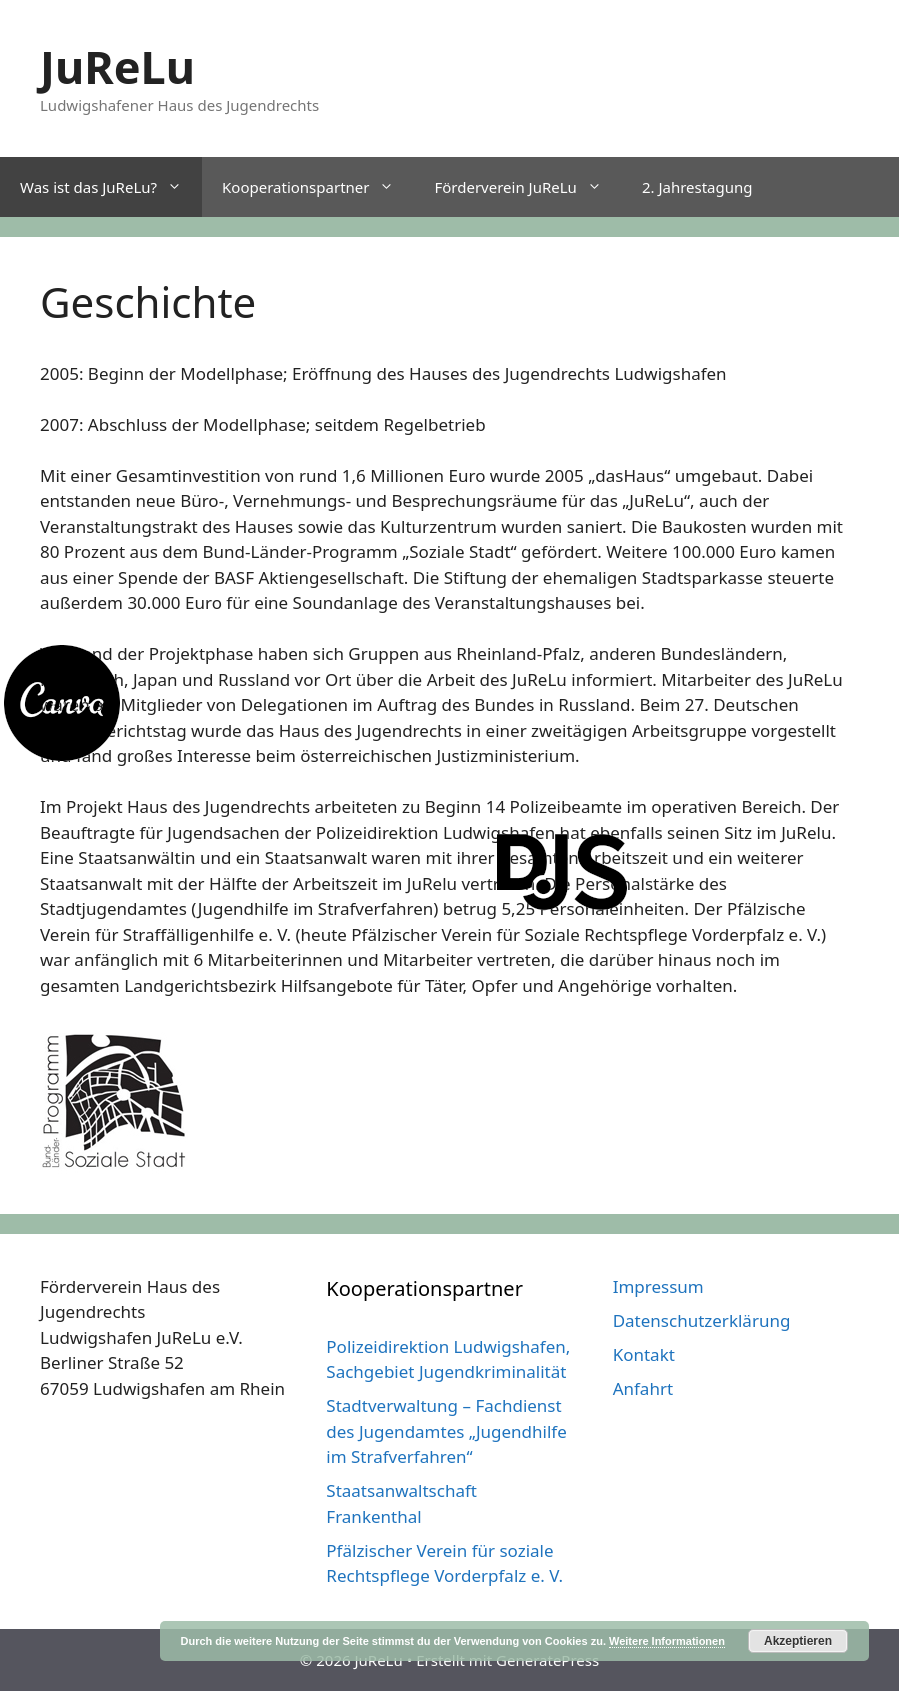  What do you see at coordinates (562, 872) in the screenshot?
I see `discord.js library or project branding` at bounding box center [562, 872].